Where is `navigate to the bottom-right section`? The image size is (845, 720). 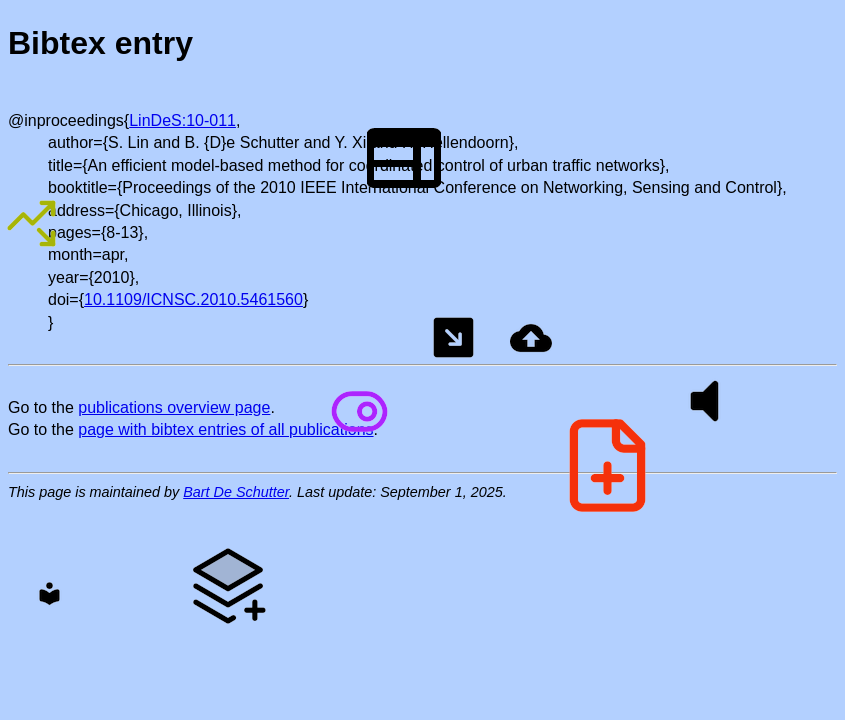 navigate to the bottom-right section is located at coordinates (453, 337).